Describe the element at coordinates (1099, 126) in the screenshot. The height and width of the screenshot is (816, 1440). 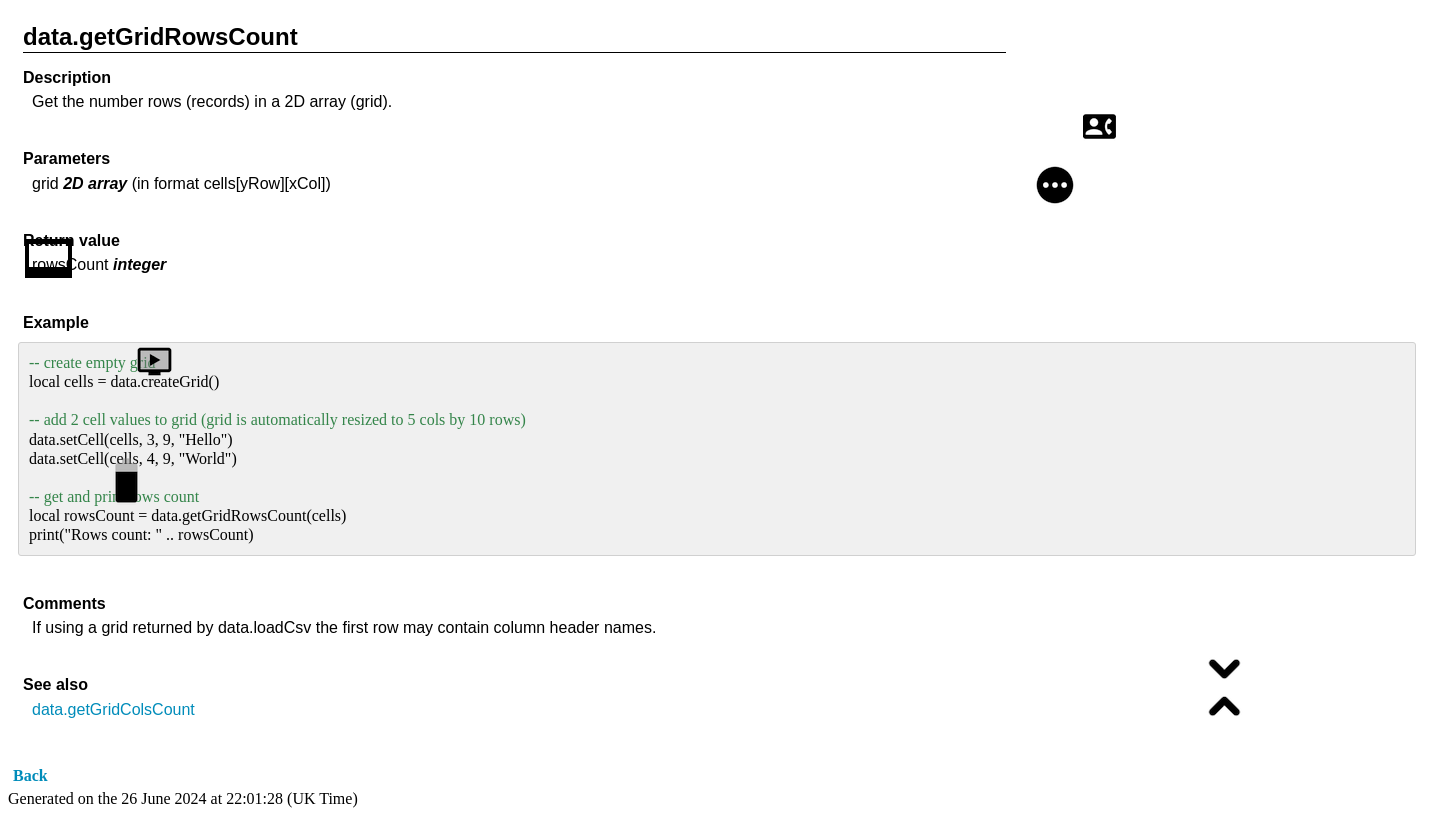
I see `view contact's phone number` at that location.